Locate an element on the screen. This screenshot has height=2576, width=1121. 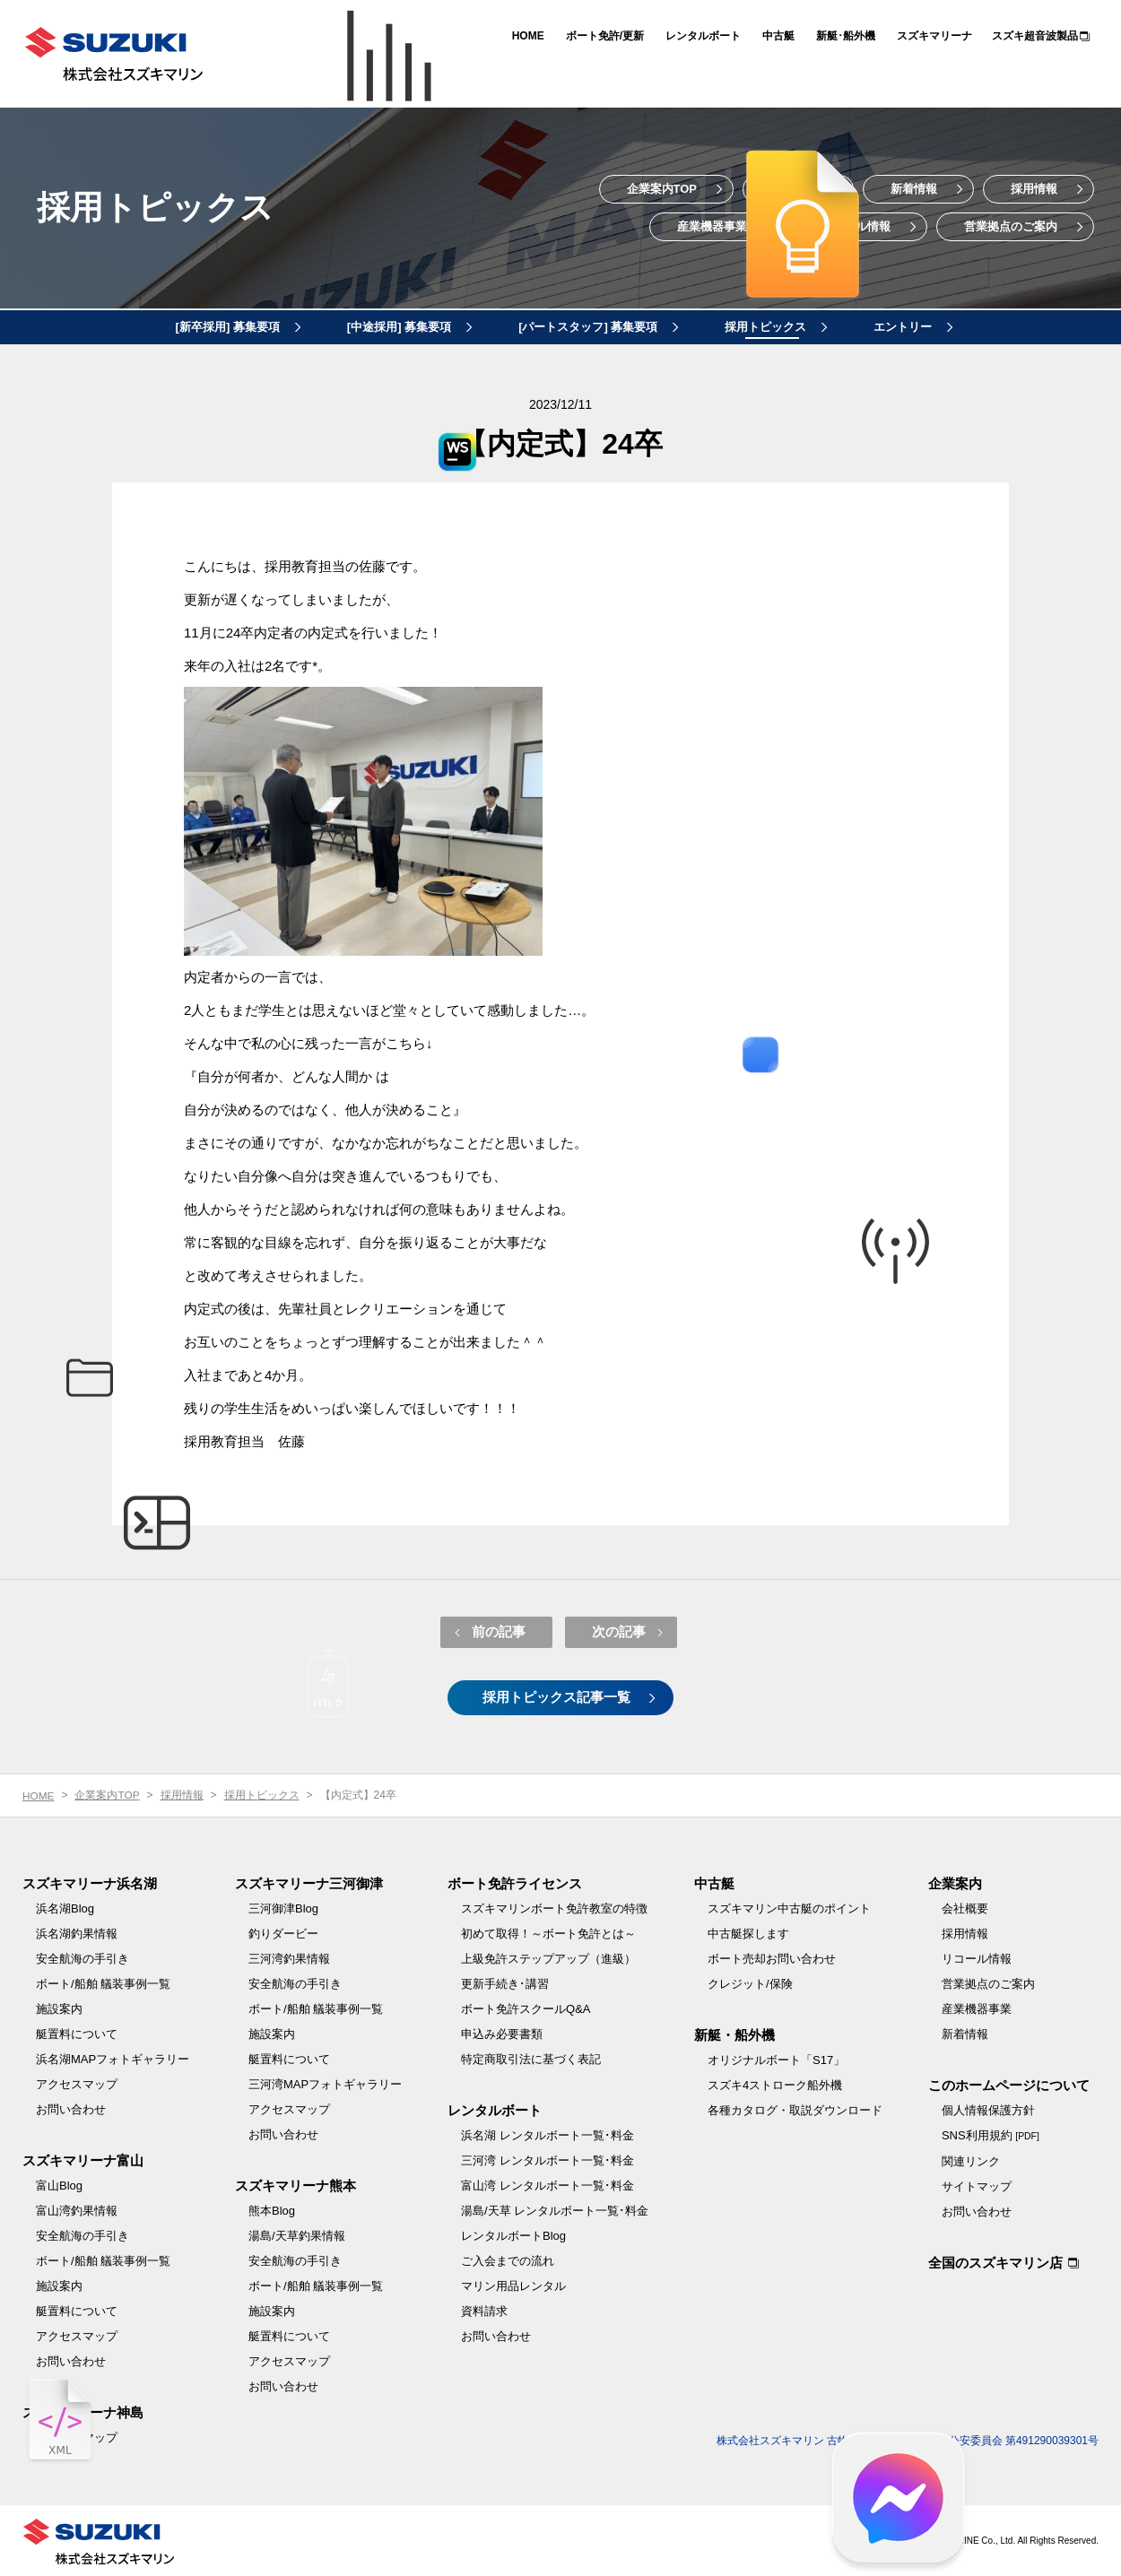
adjust audio equalizer settings is located at coordinates (392, 56).